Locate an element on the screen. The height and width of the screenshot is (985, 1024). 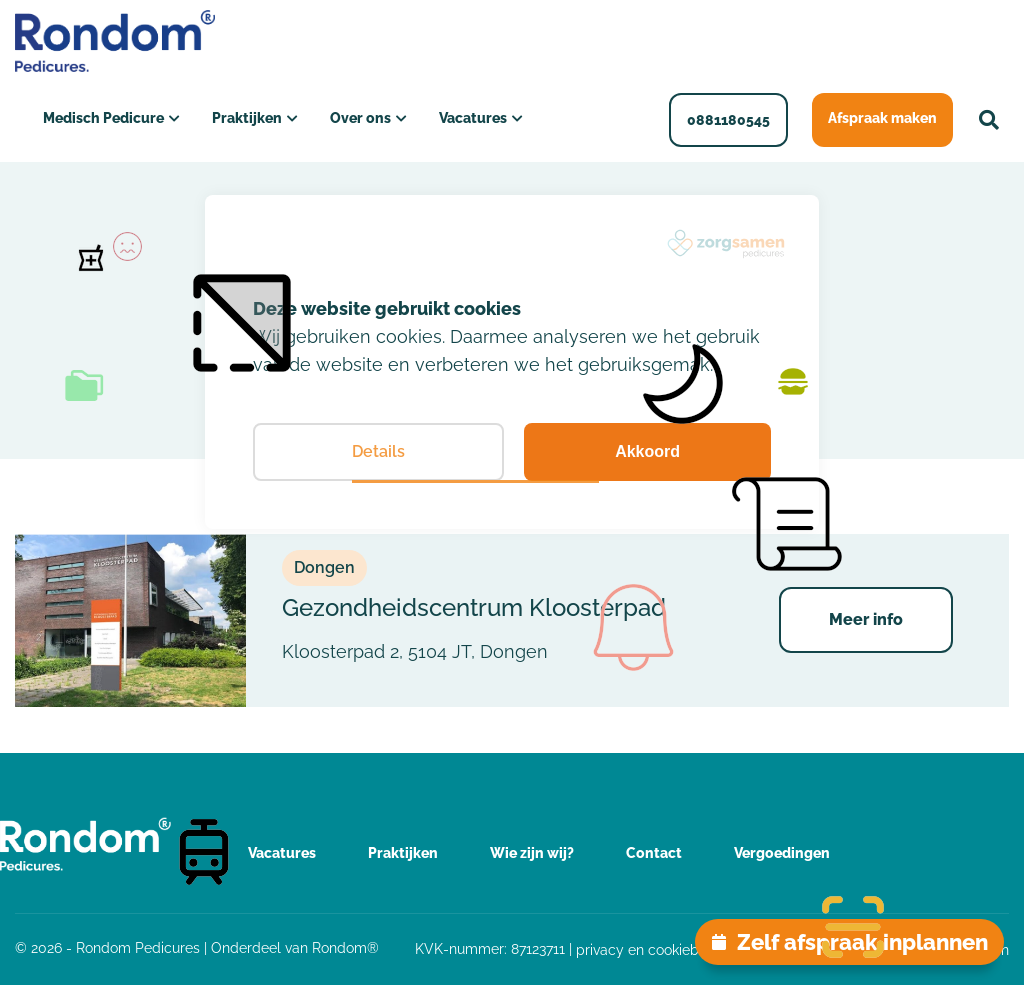
browse all folders is located at coordinates (83, 385).